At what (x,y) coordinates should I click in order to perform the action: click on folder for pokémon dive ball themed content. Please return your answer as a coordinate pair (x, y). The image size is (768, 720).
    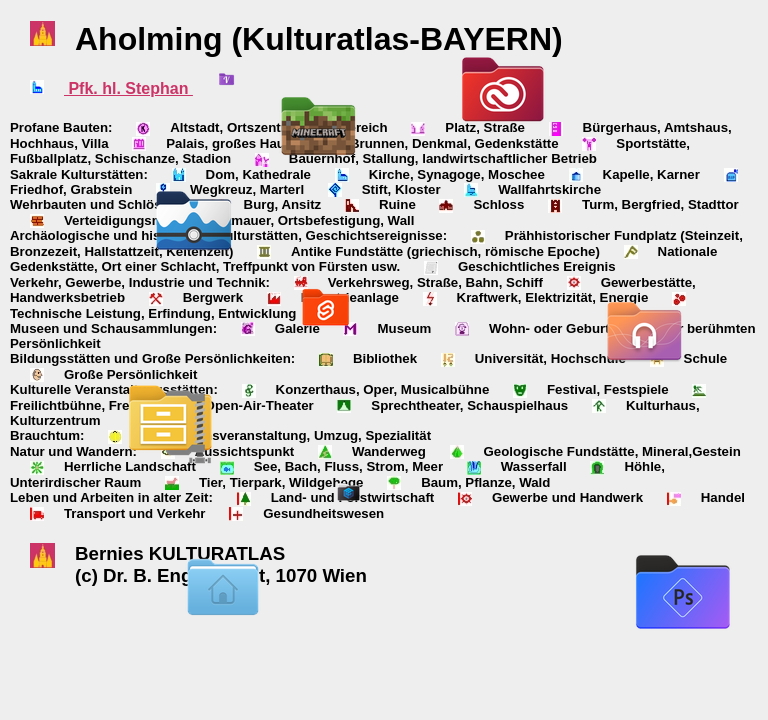
    Looking at the image, I should click on (193, 222).